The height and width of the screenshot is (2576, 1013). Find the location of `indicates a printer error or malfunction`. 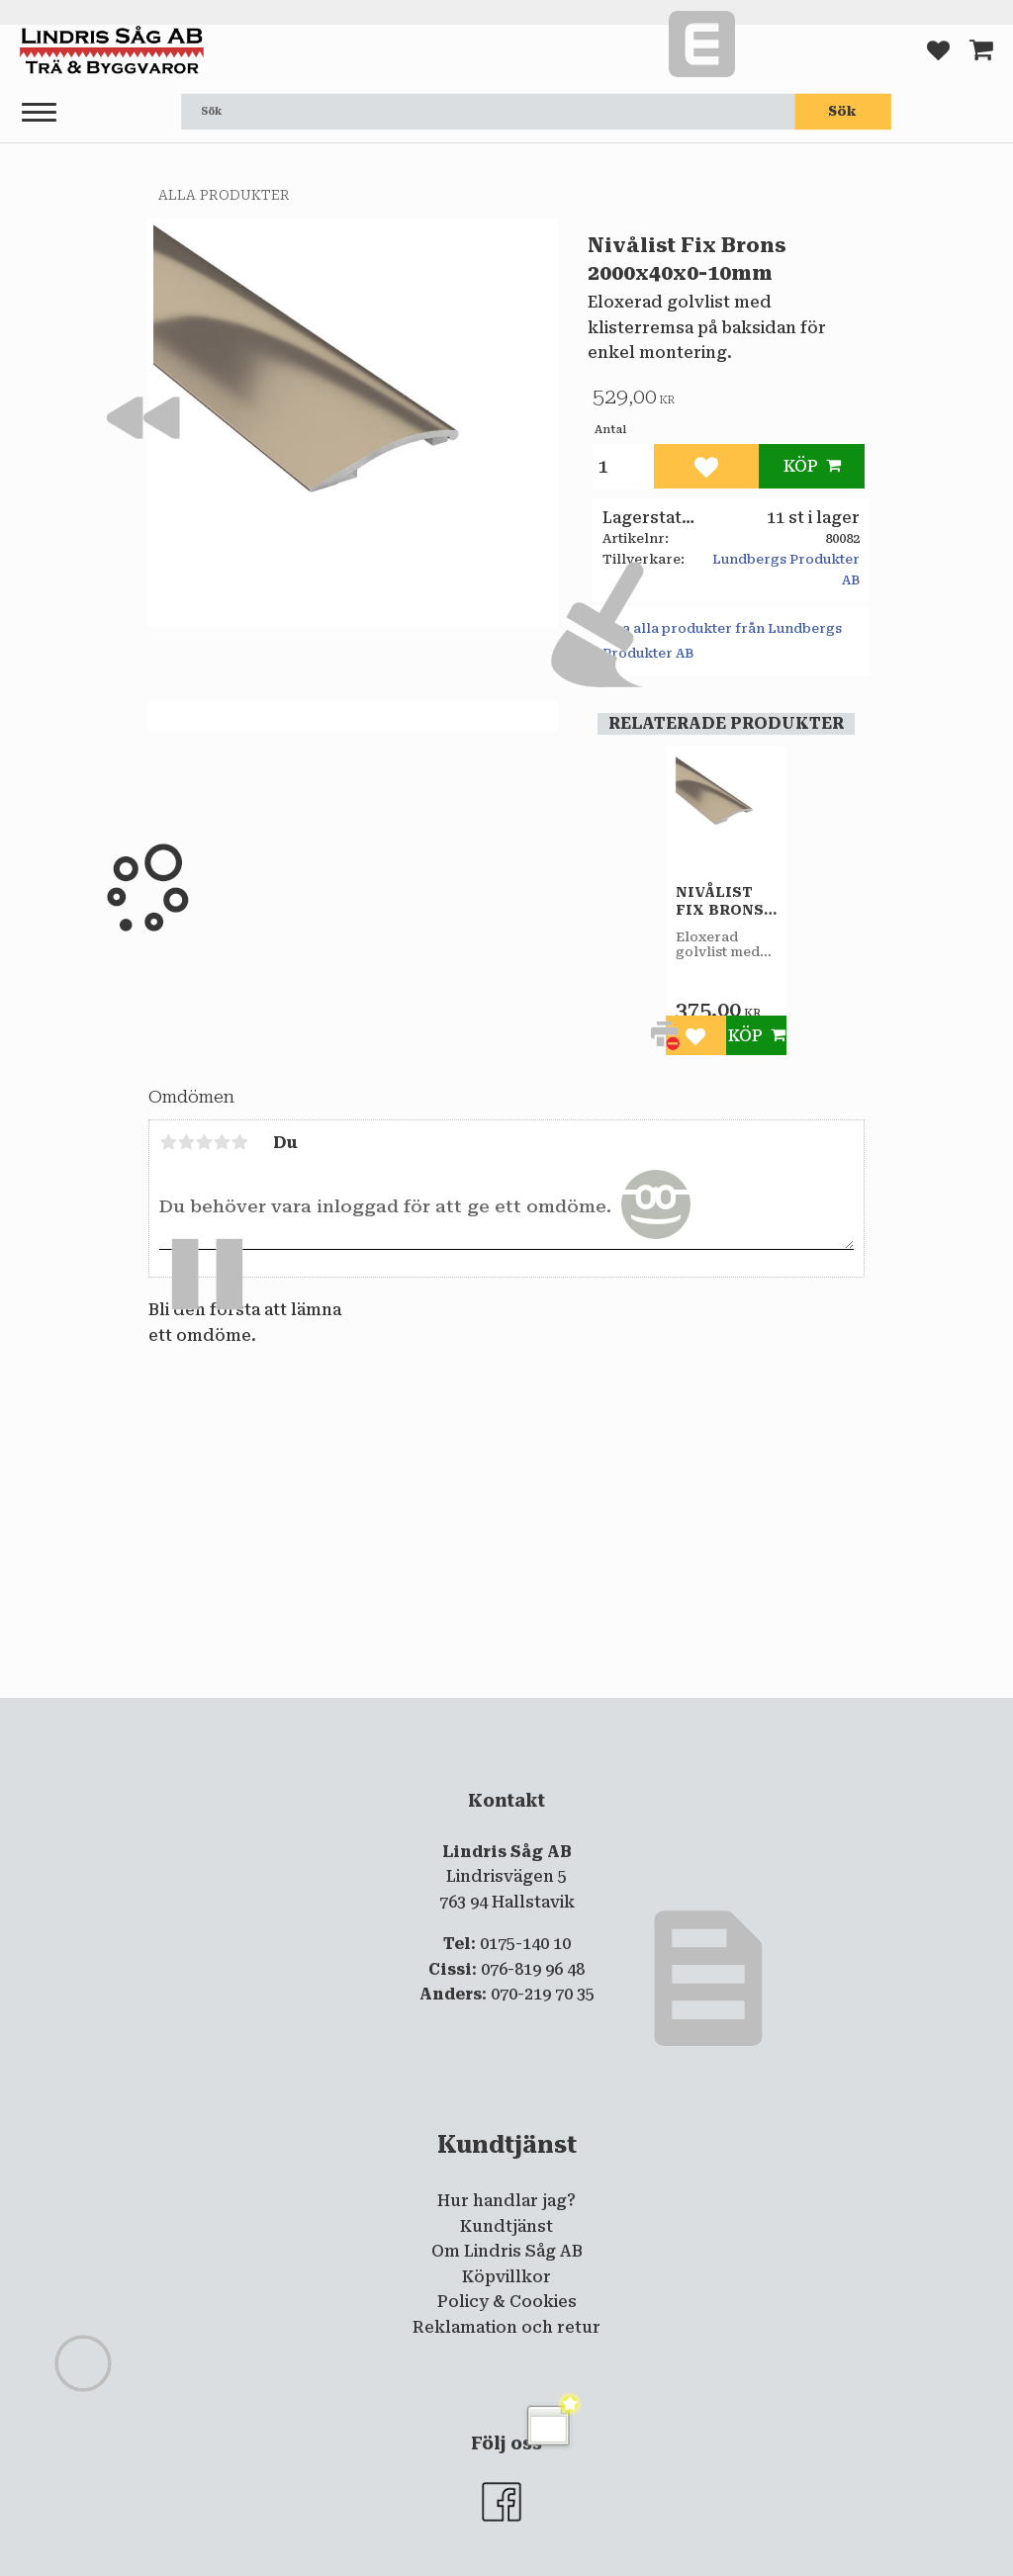

indicates a printer error or malfunction is located at coordinates (664, 1034).